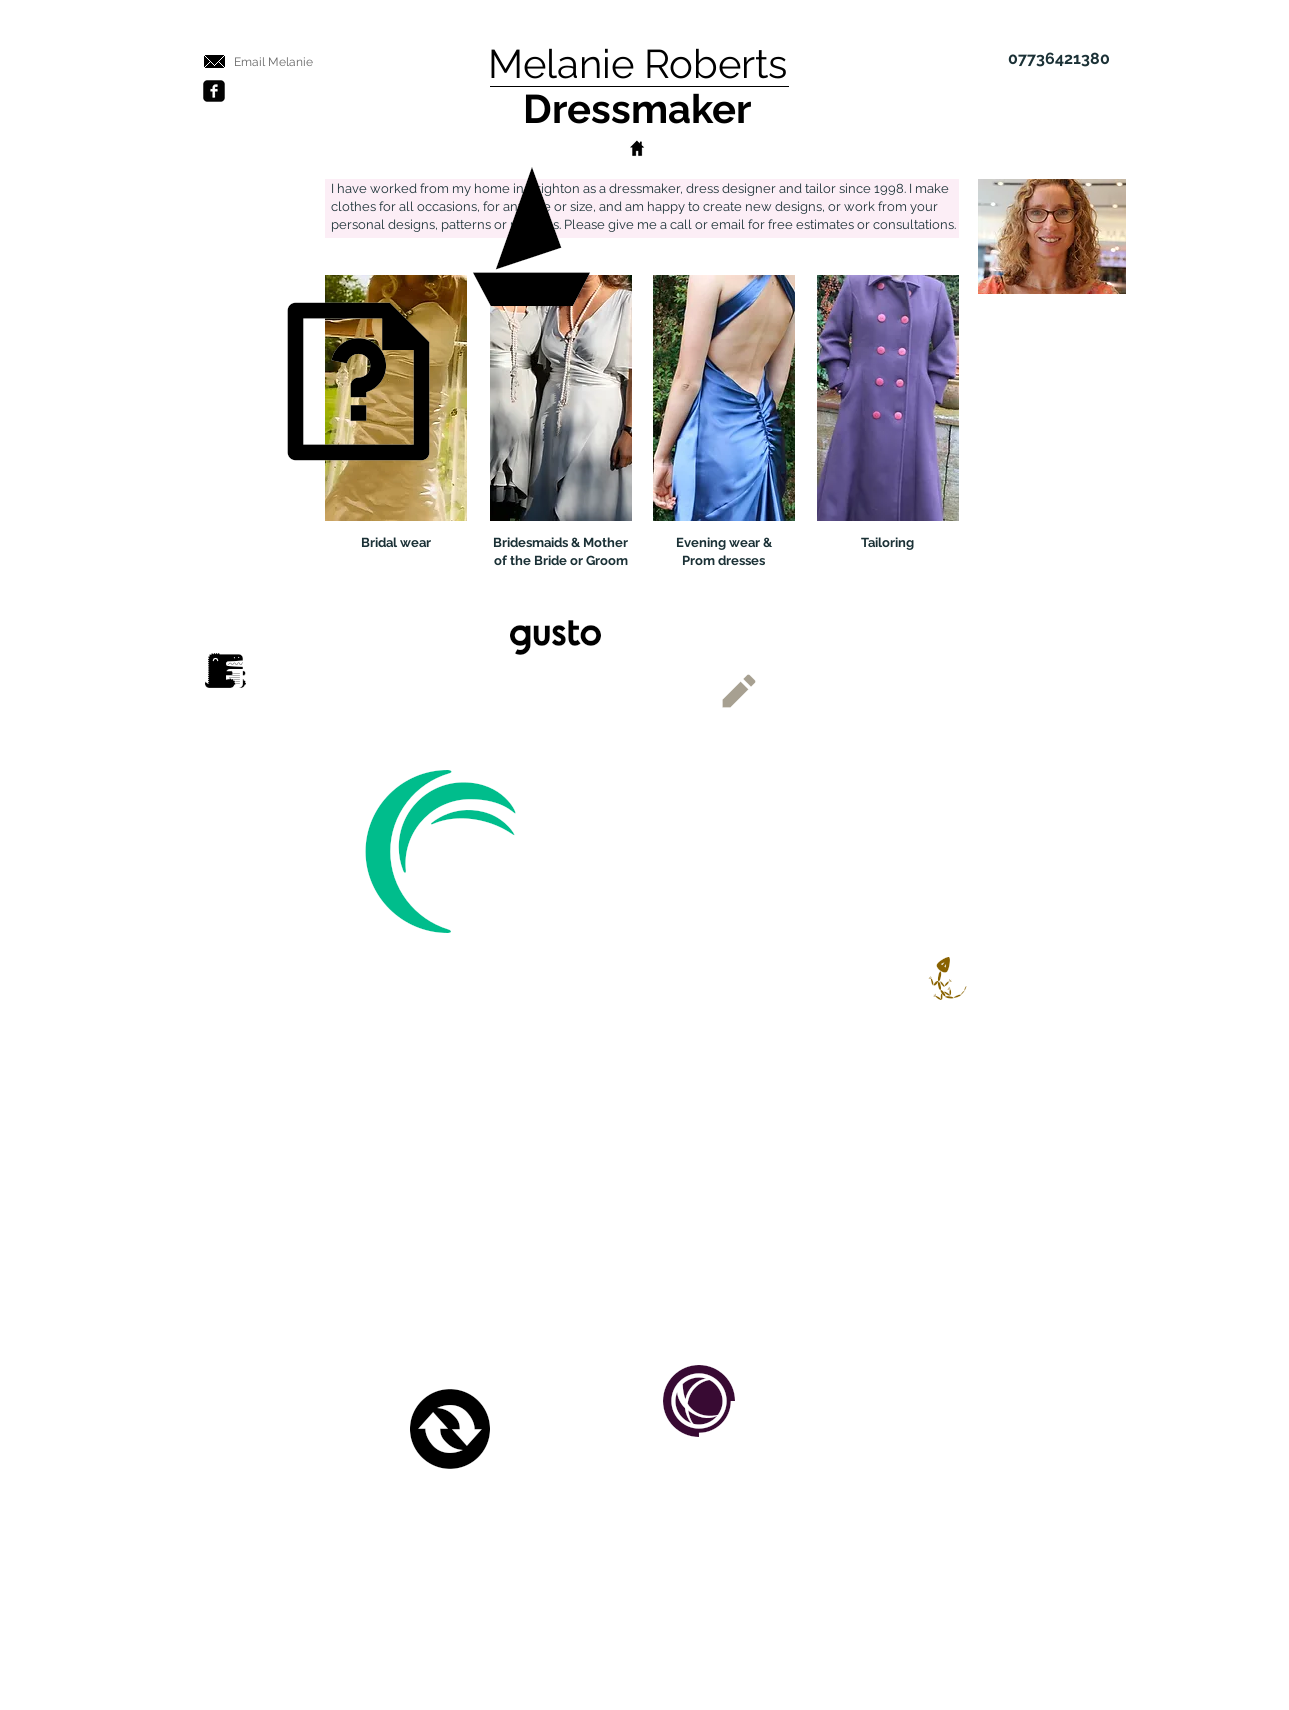  I want to click on unknown or unrecognized file type, so click(358, 381).